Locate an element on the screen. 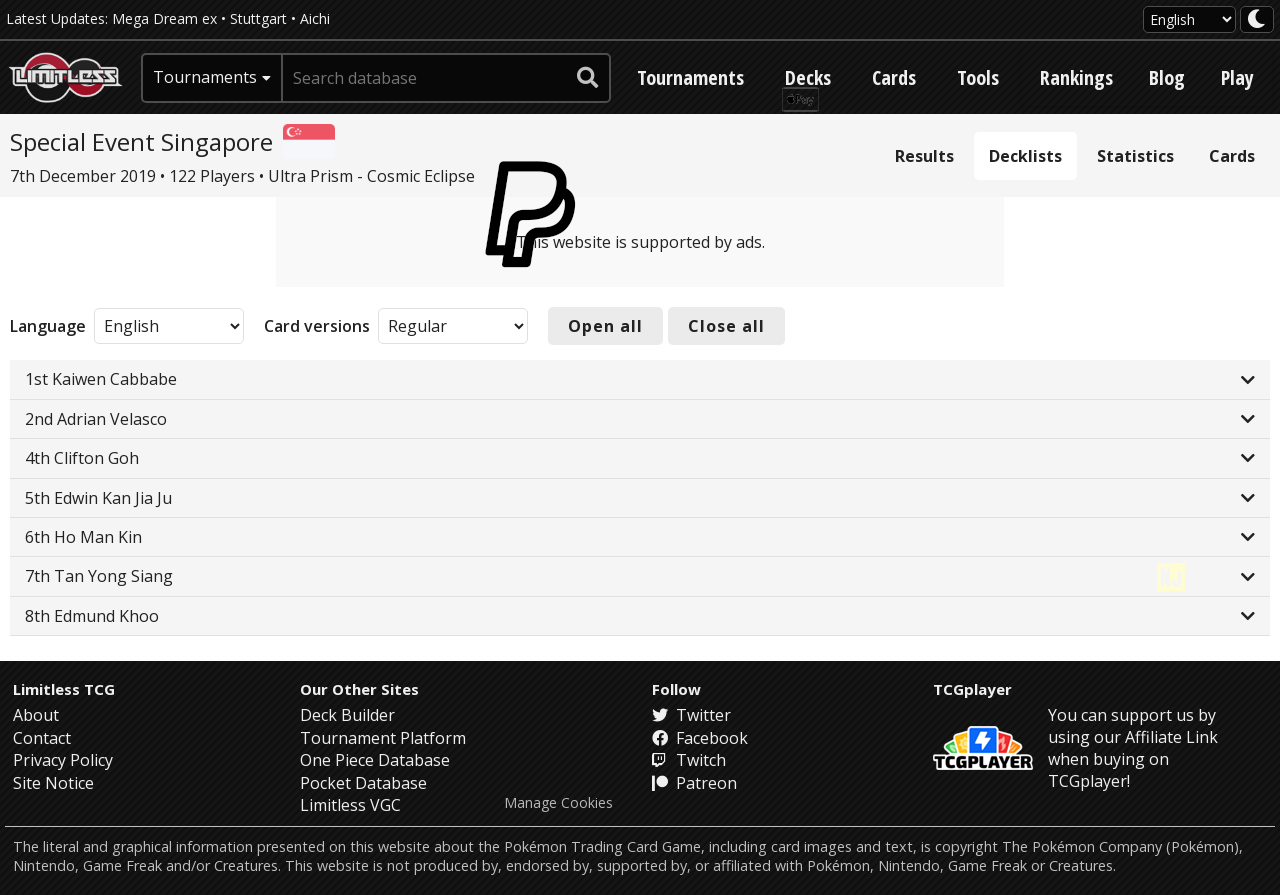 Image resolution: width=1280 pixels, height=895 pixels. nunjucks templating engine logo is located at coordinates (1171, 577).